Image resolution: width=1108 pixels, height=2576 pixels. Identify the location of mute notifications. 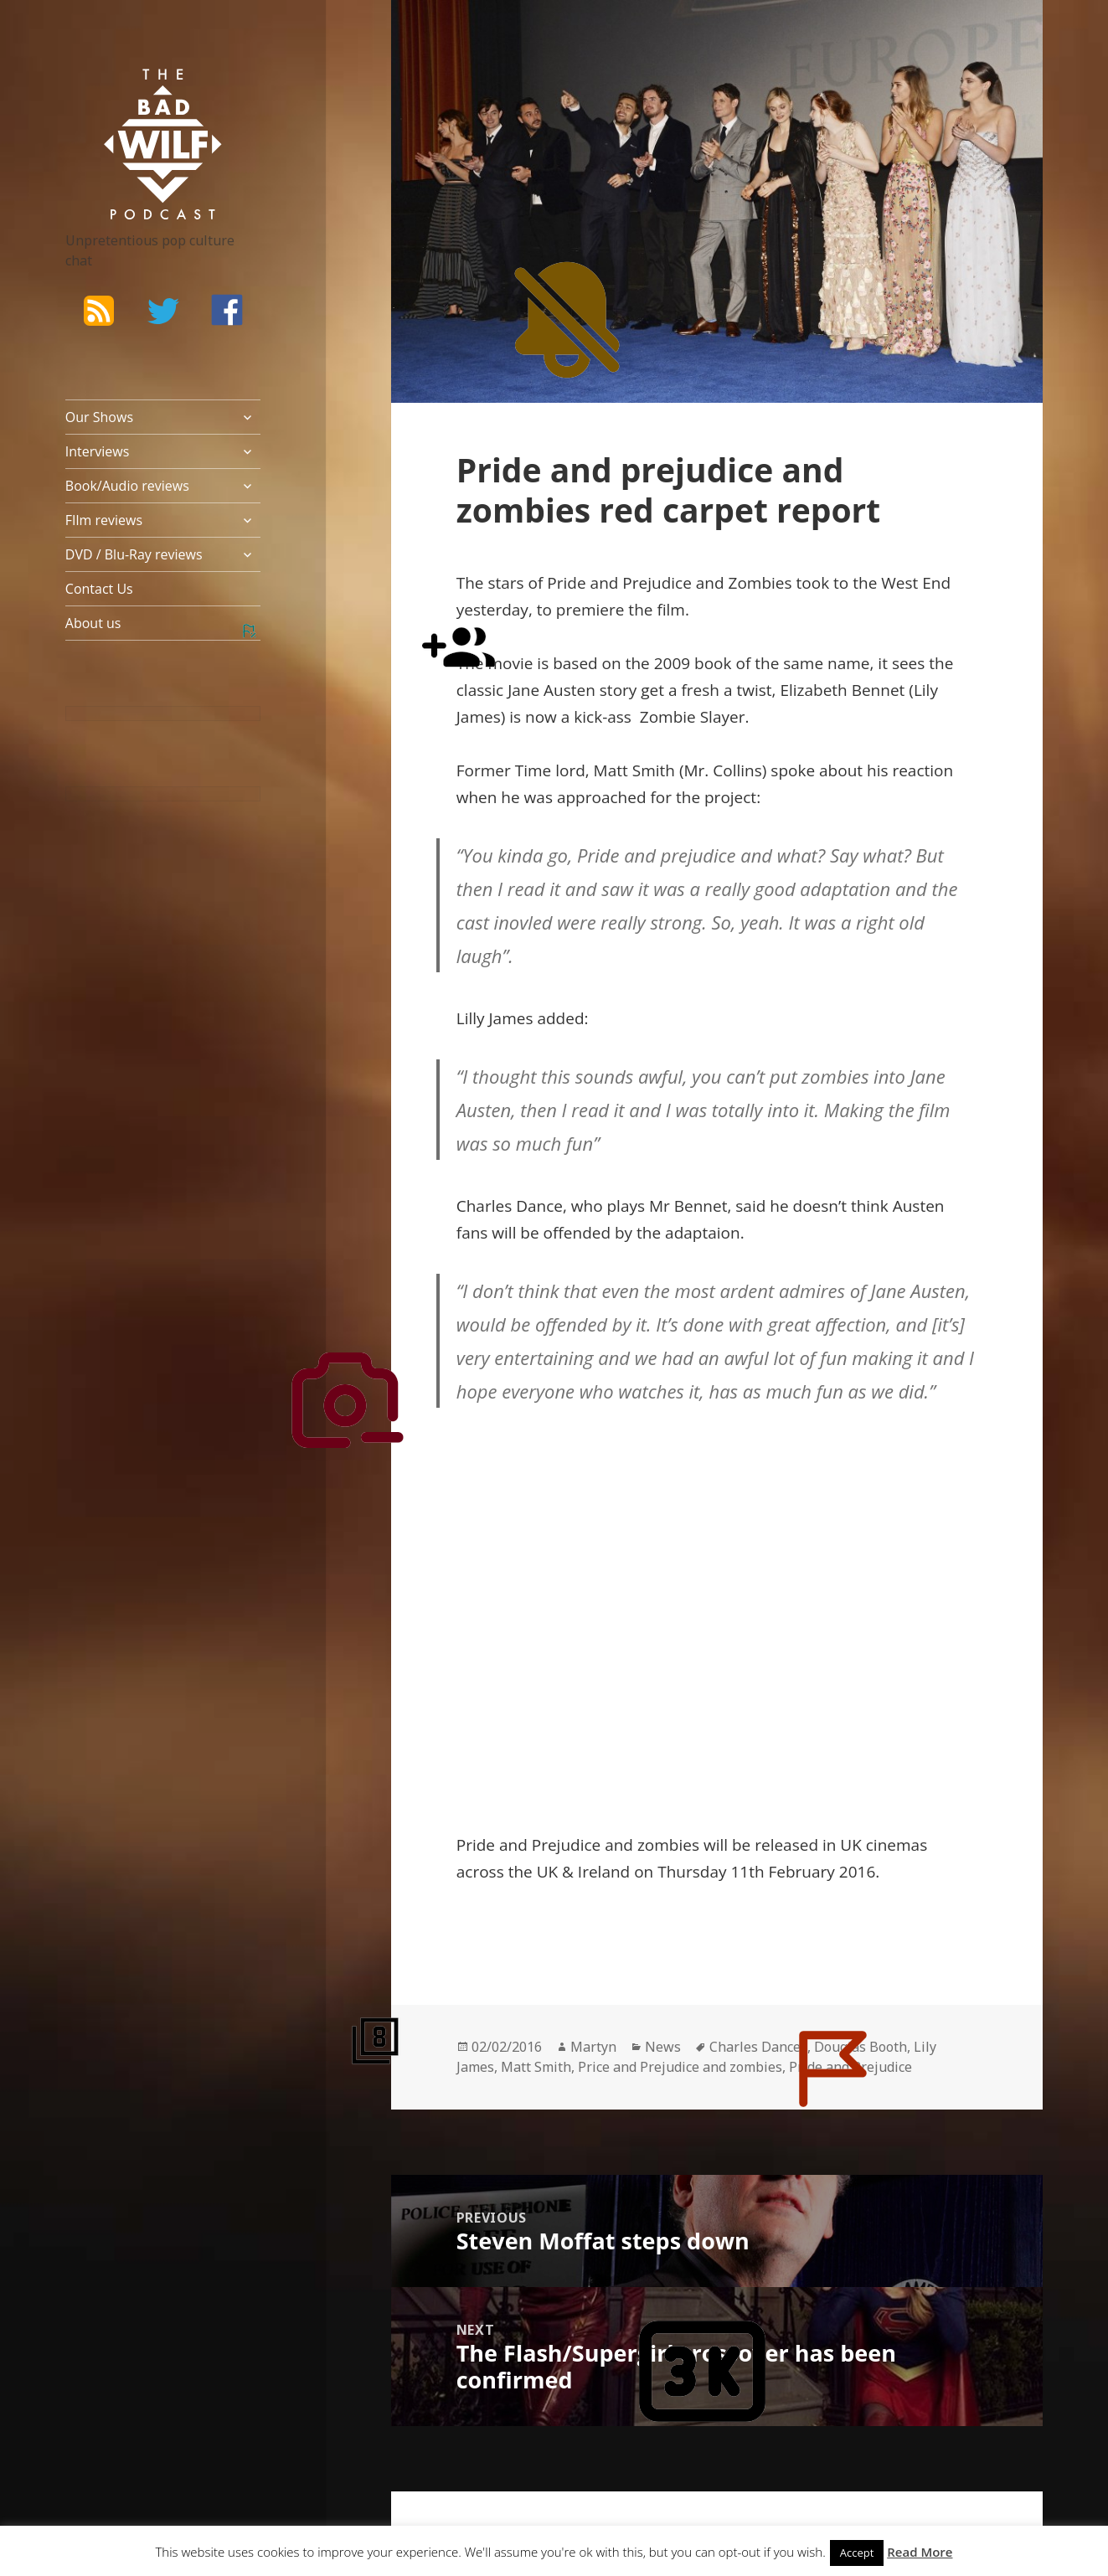
(567, 320).